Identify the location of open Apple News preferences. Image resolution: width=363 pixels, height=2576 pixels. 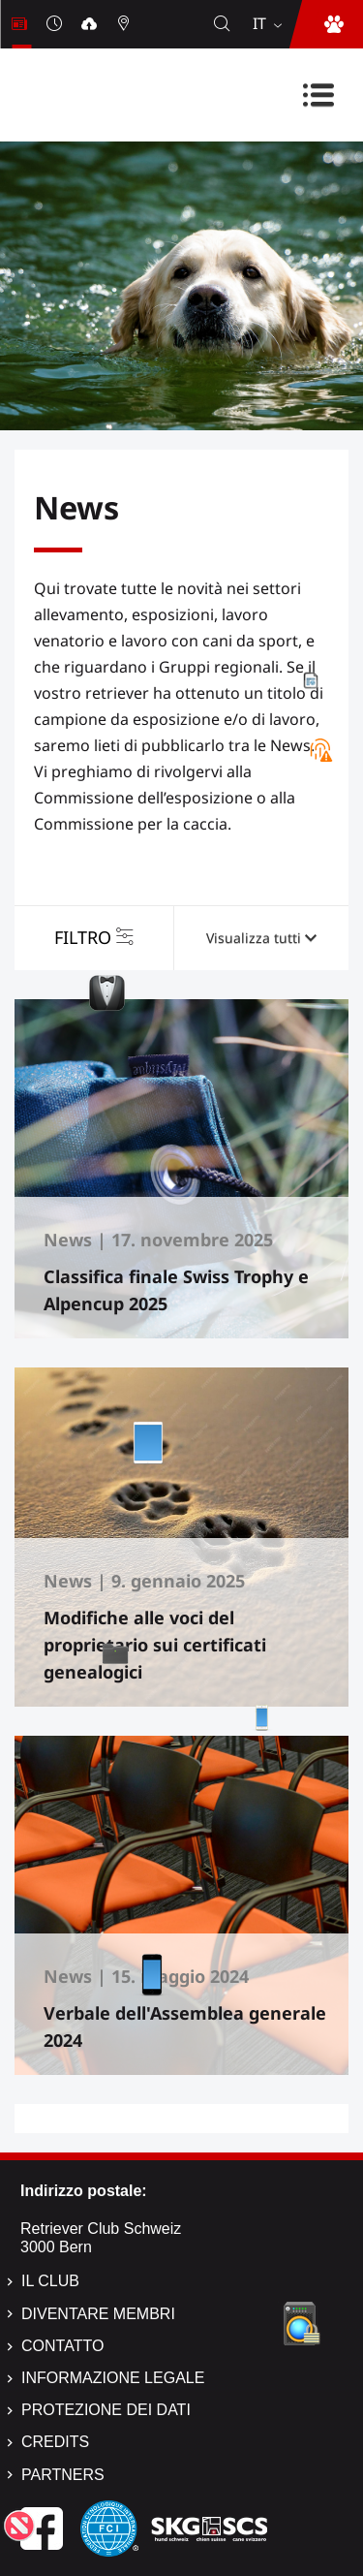
(19, 2526).